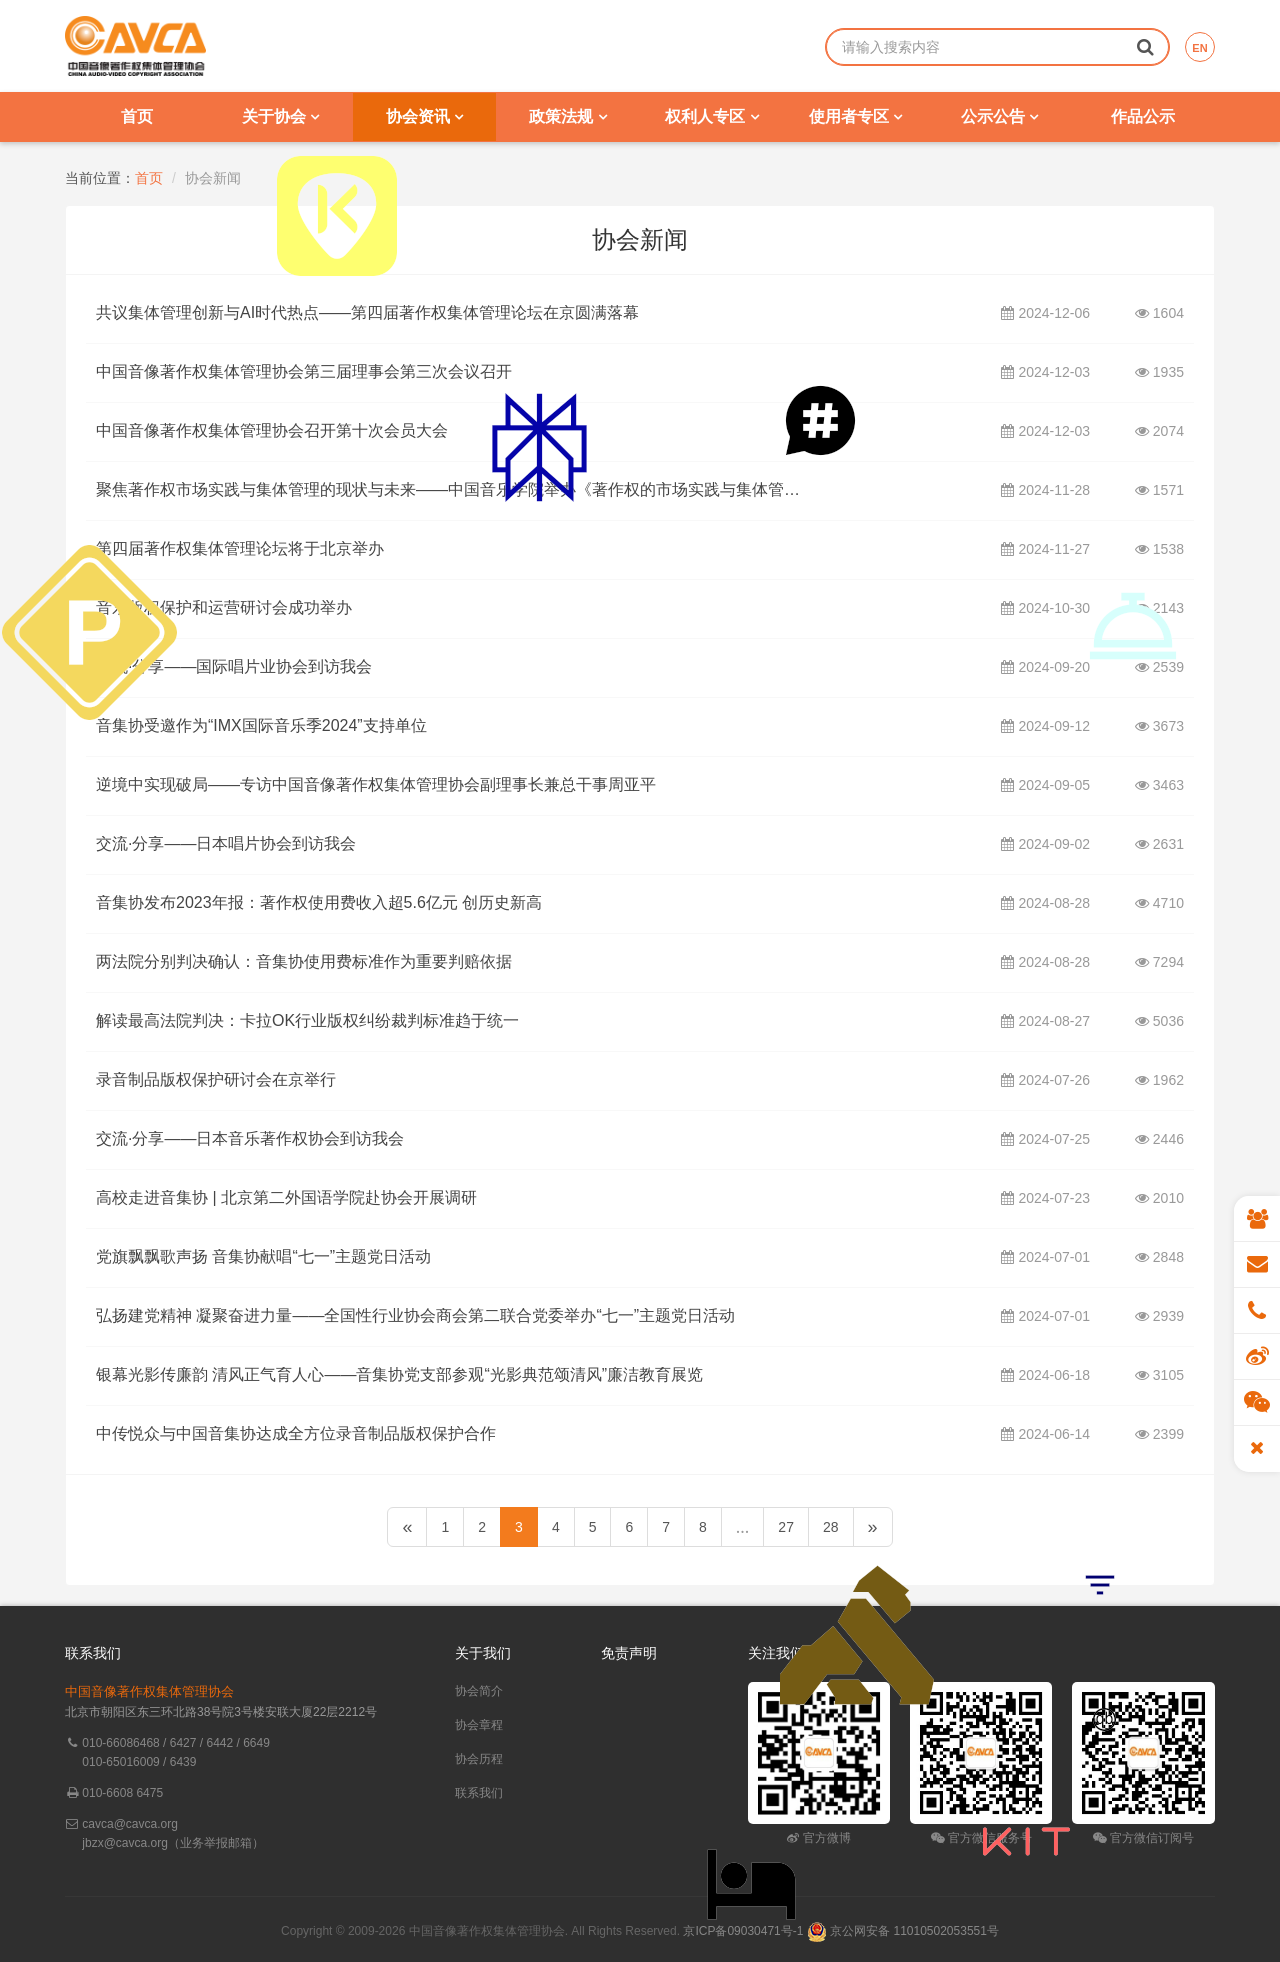 The width and height of the screenshot is (1280, 1962). Describe the element at coordinates (751, 1884) in the screenshot. I see `find nearby hotels or accommodations` at that location.